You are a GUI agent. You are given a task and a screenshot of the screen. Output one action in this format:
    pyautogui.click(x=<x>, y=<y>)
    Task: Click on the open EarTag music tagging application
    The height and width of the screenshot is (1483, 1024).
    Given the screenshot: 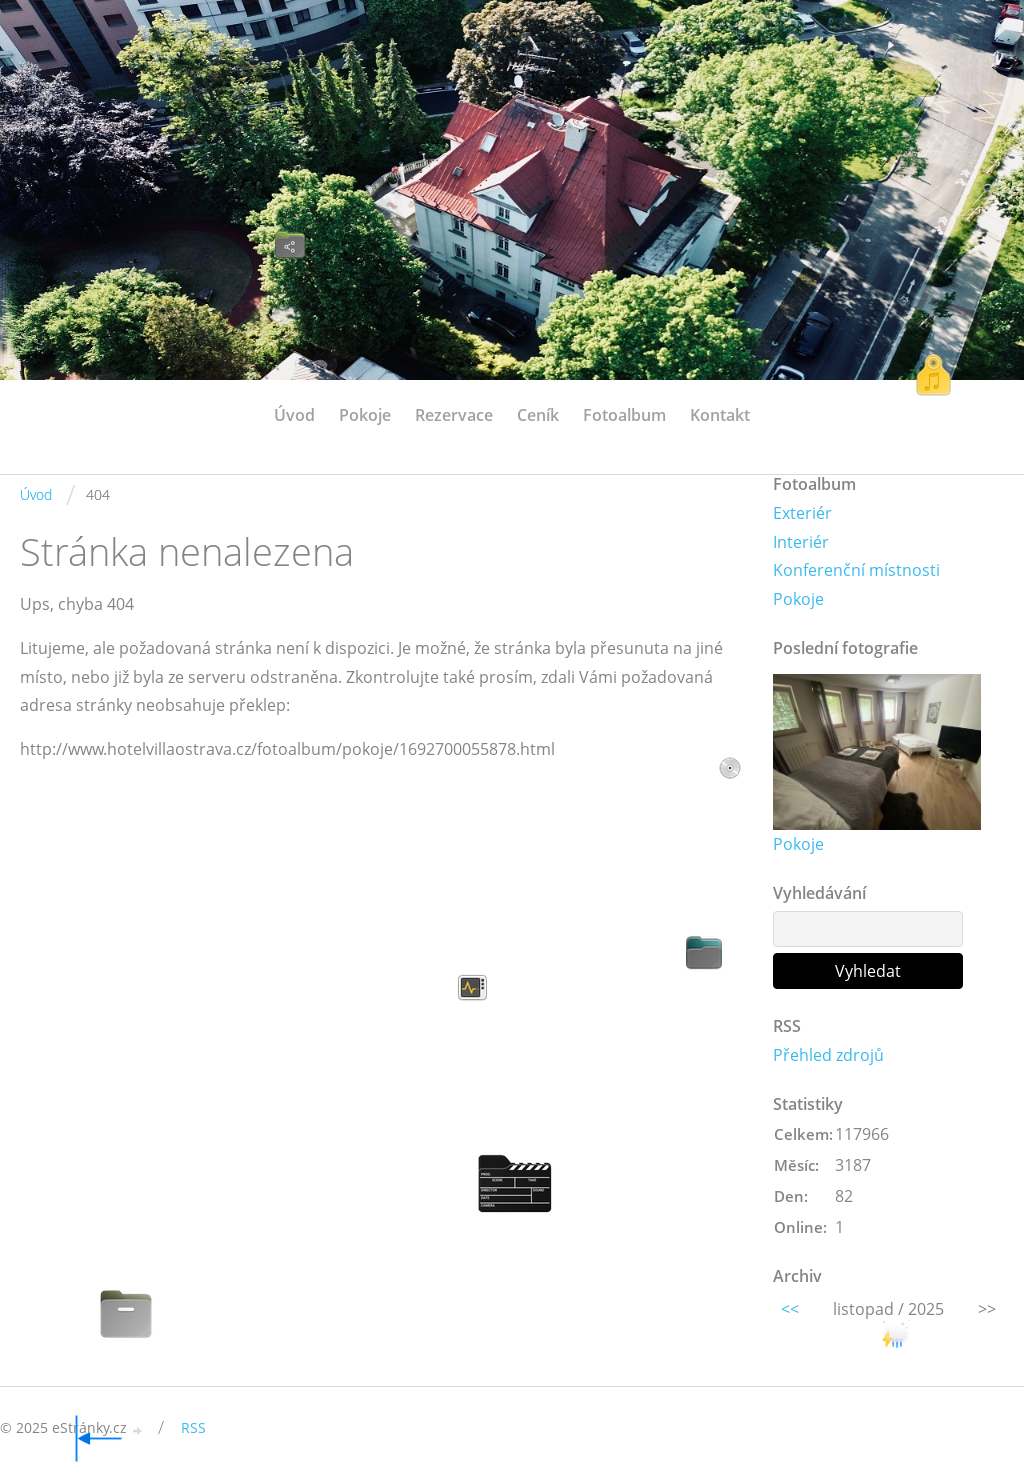 What is the action you would take?
    pyautogui.click(x=933, y=374)
    